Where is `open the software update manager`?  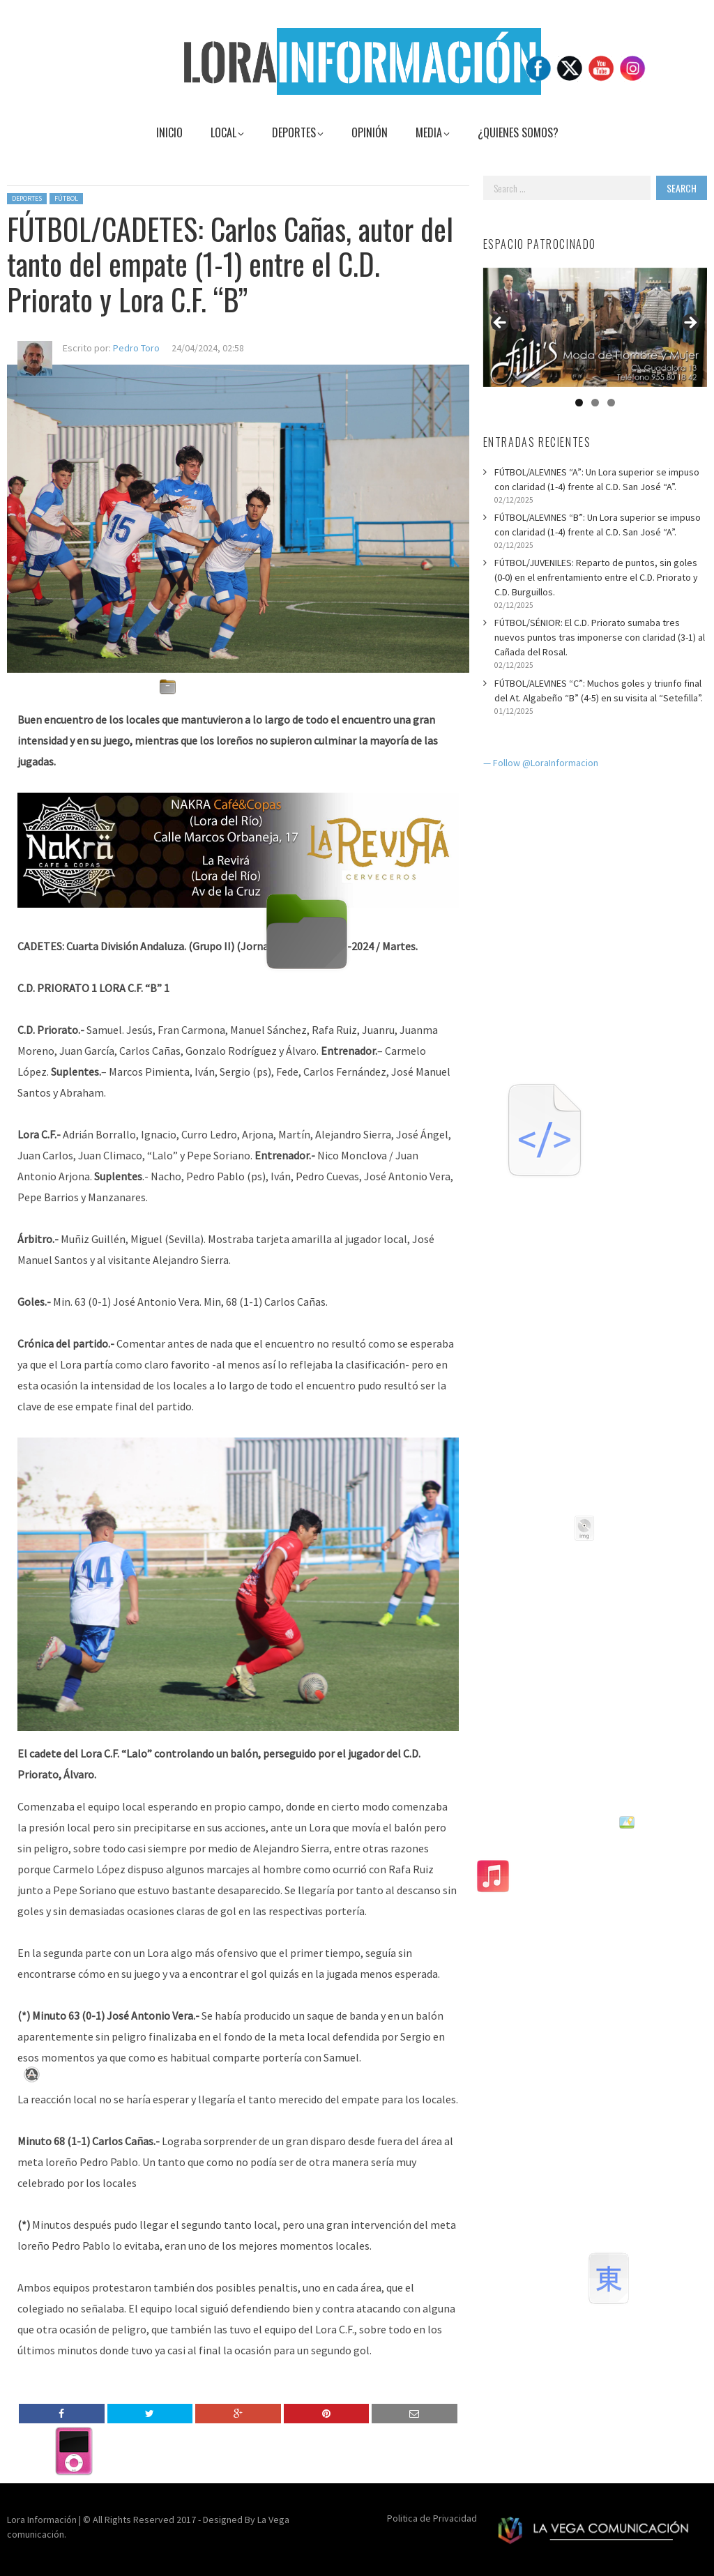 open the software update manager is located at coordinates (31, 2074).